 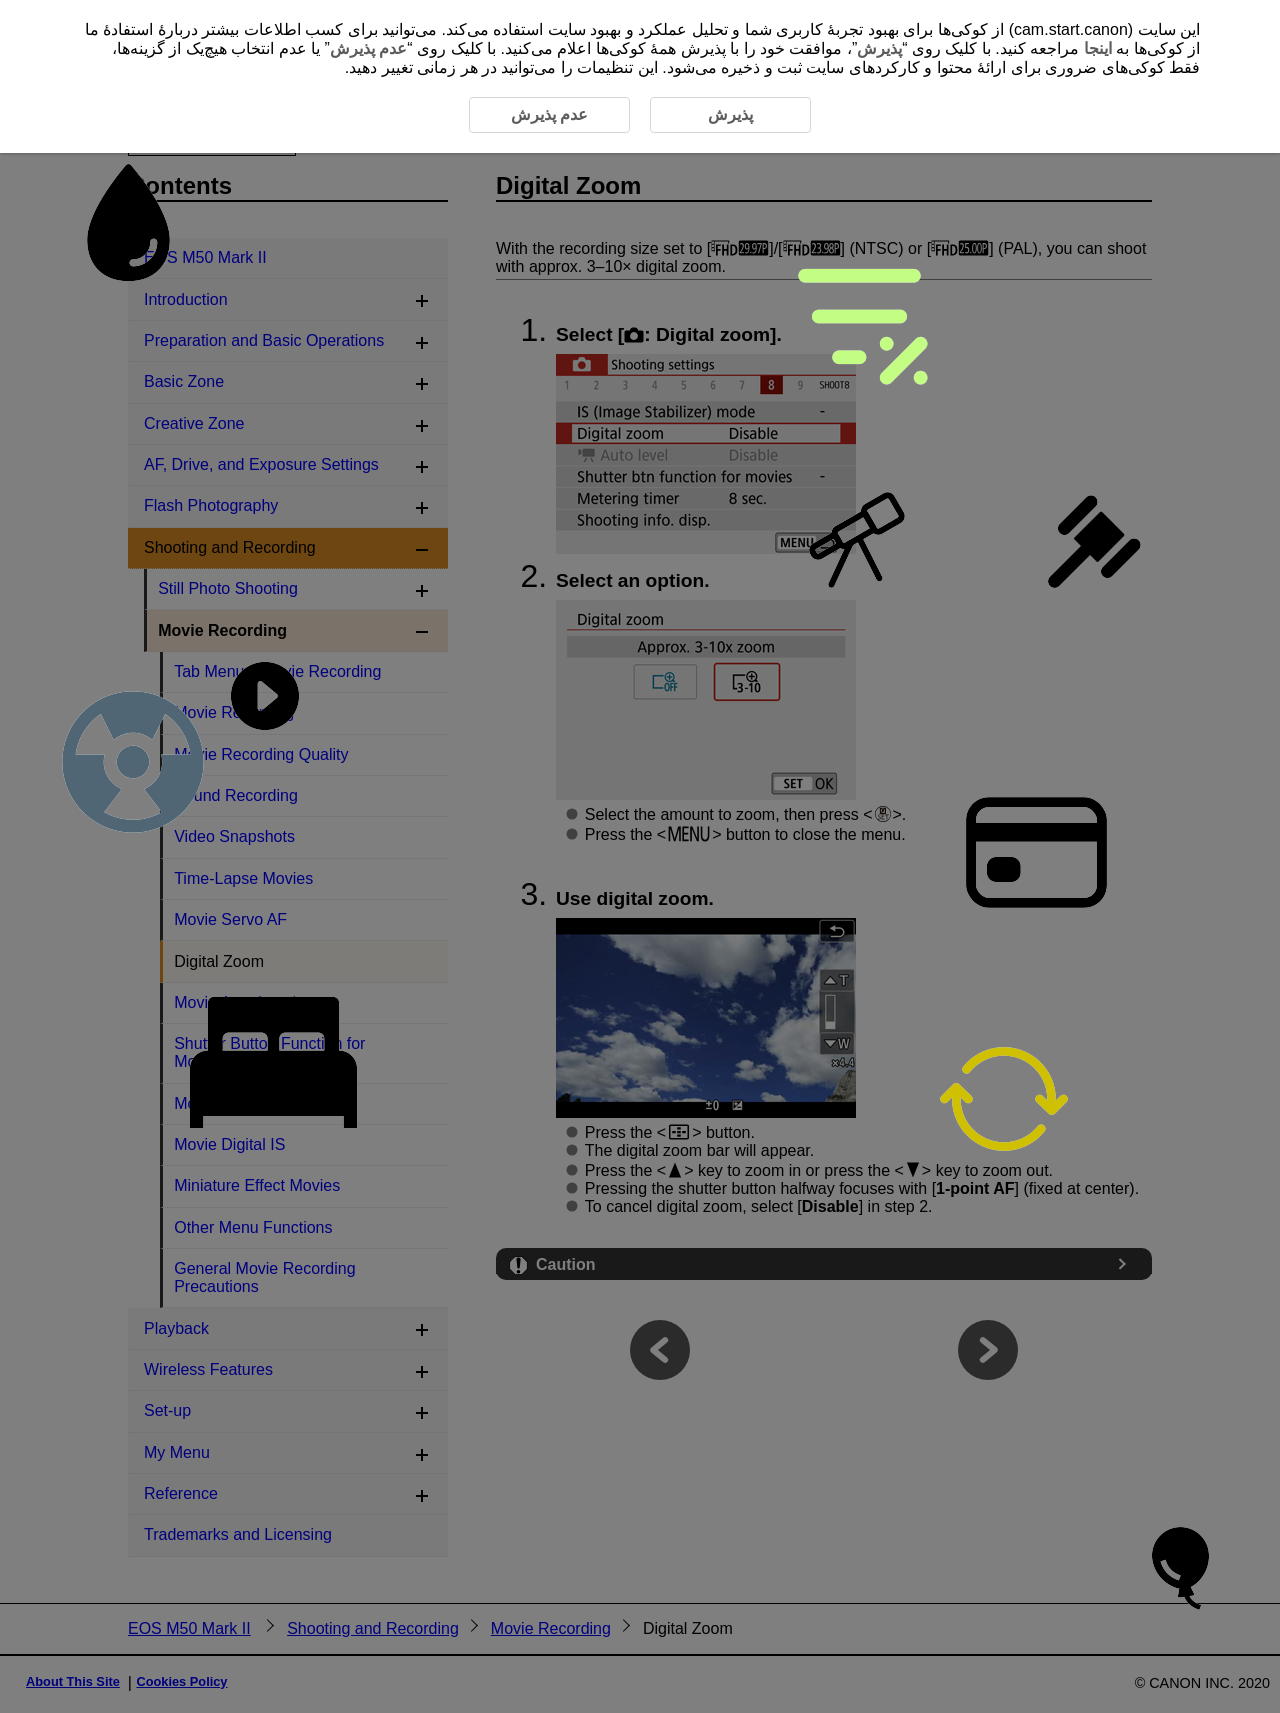 I want to click on filter items by discount or sale price, so click(x=859, y=316).